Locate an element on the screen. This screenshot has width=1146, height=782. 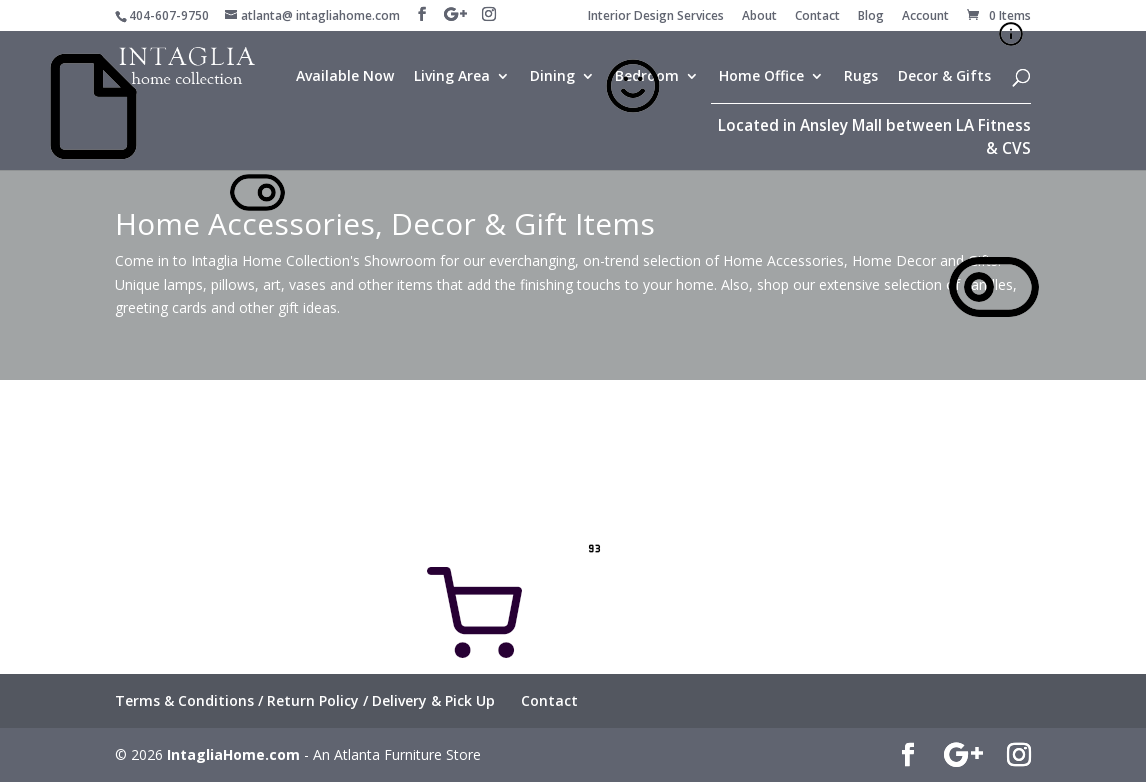
toggle switch in the on/enabled position is located at coordinates (257, 192).